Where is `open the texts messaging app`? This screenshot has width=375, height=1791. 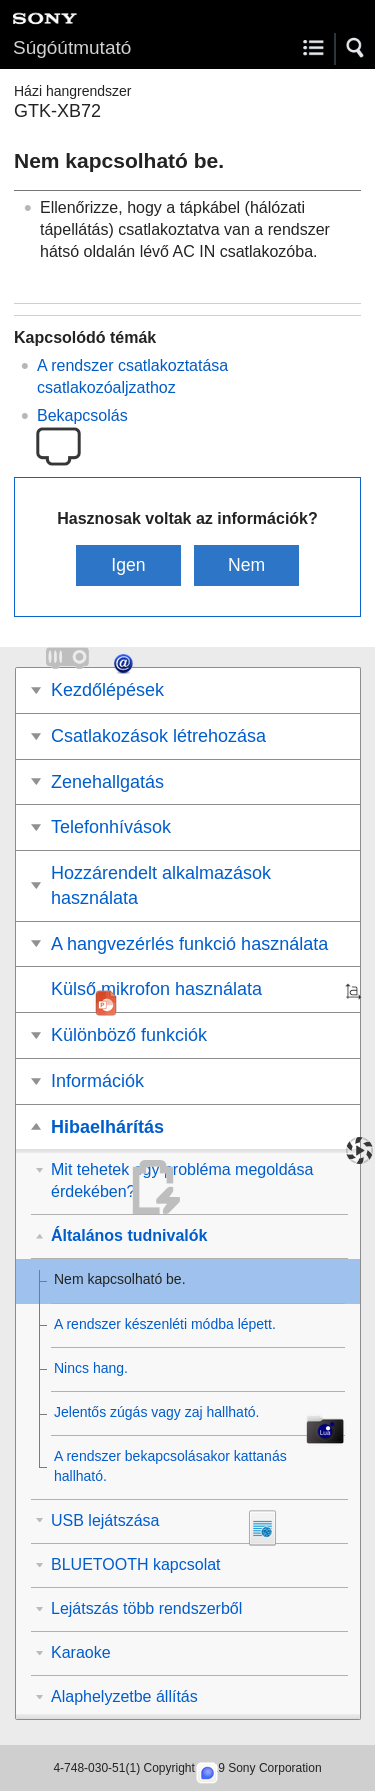
open the texts messaging app is located at coordinates (207, 1773).